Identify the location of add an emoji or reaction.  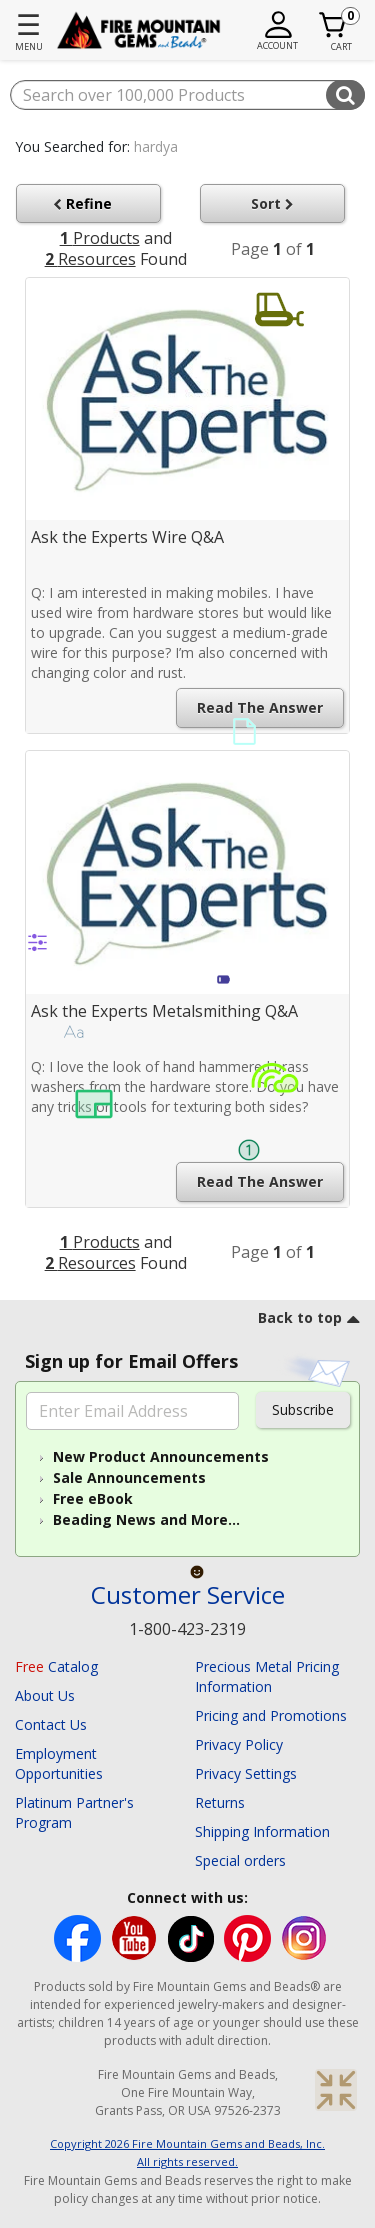
(197, 1572).